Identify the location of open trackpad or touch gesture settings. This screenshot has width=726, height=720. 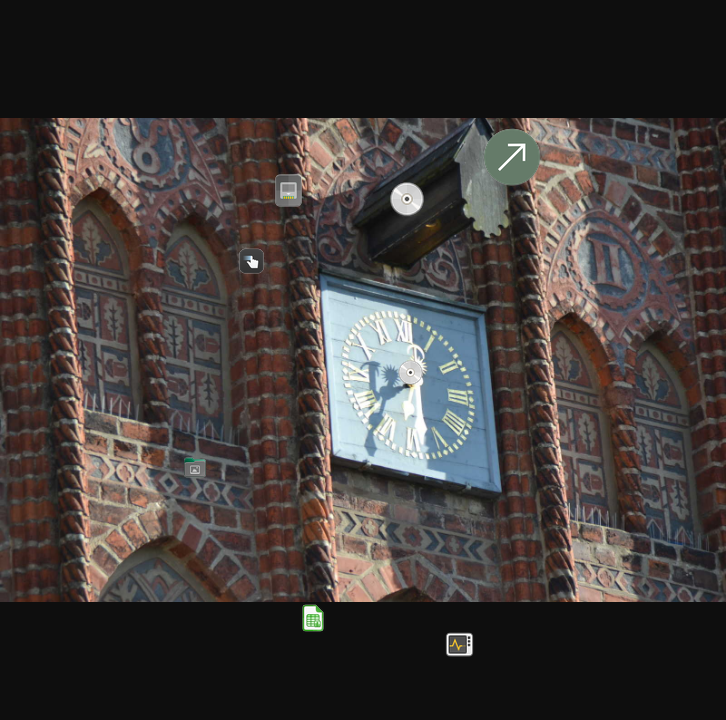
(251, 261).